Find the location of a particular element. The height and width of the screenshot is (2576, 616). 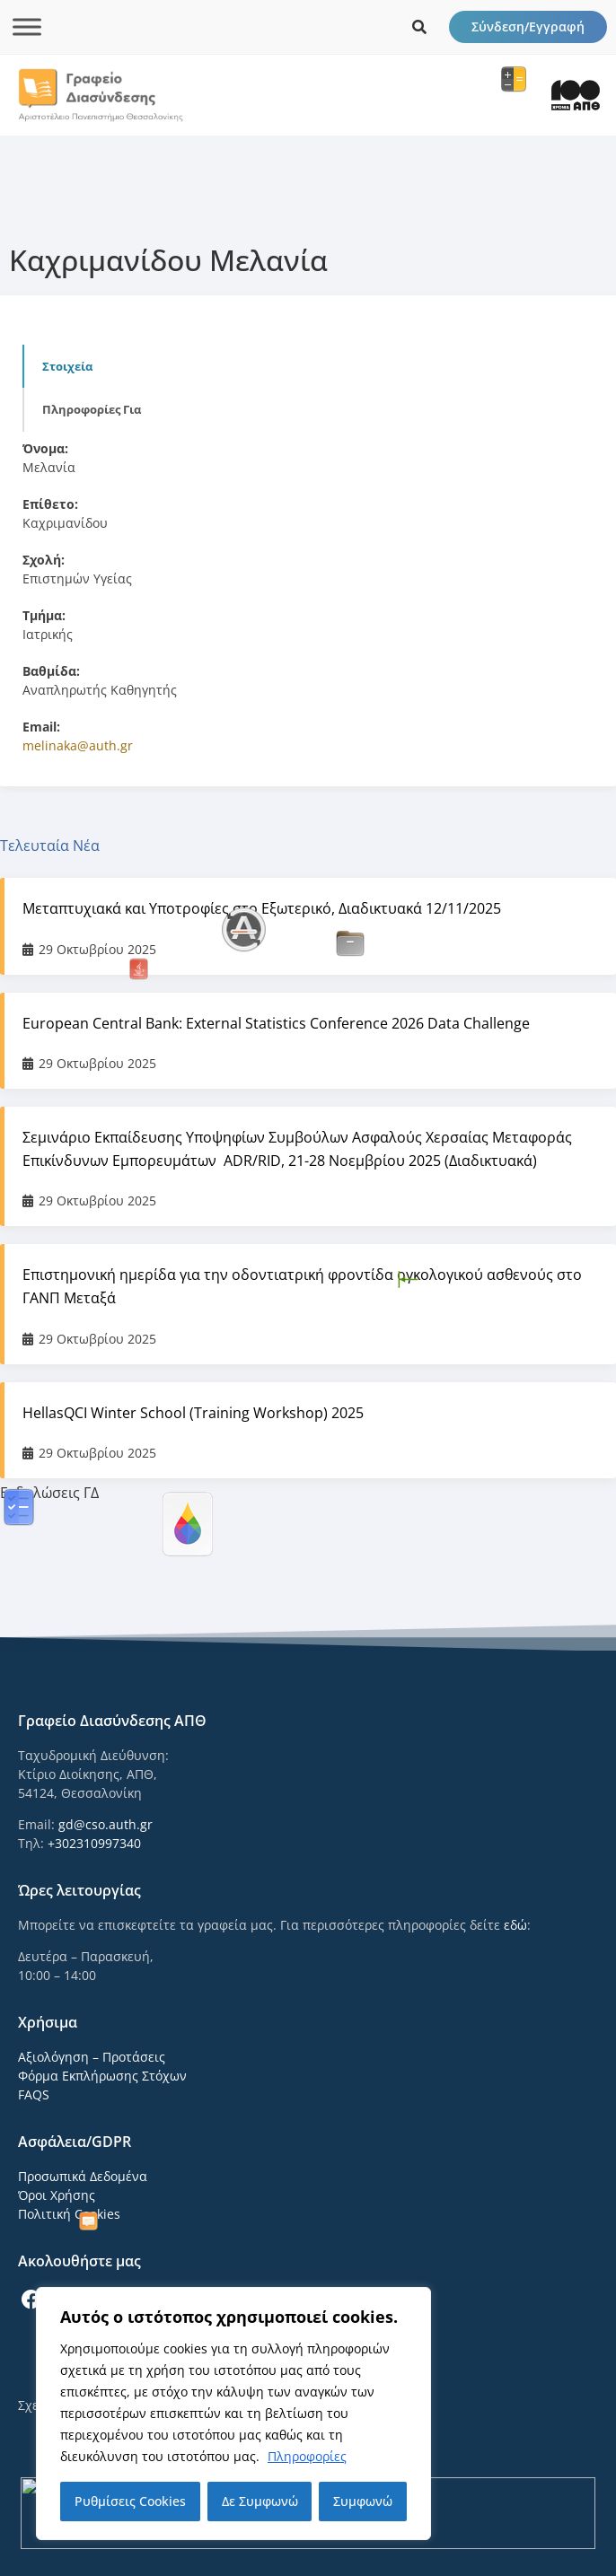

open the software updater application is located at coordinates (243, 929).